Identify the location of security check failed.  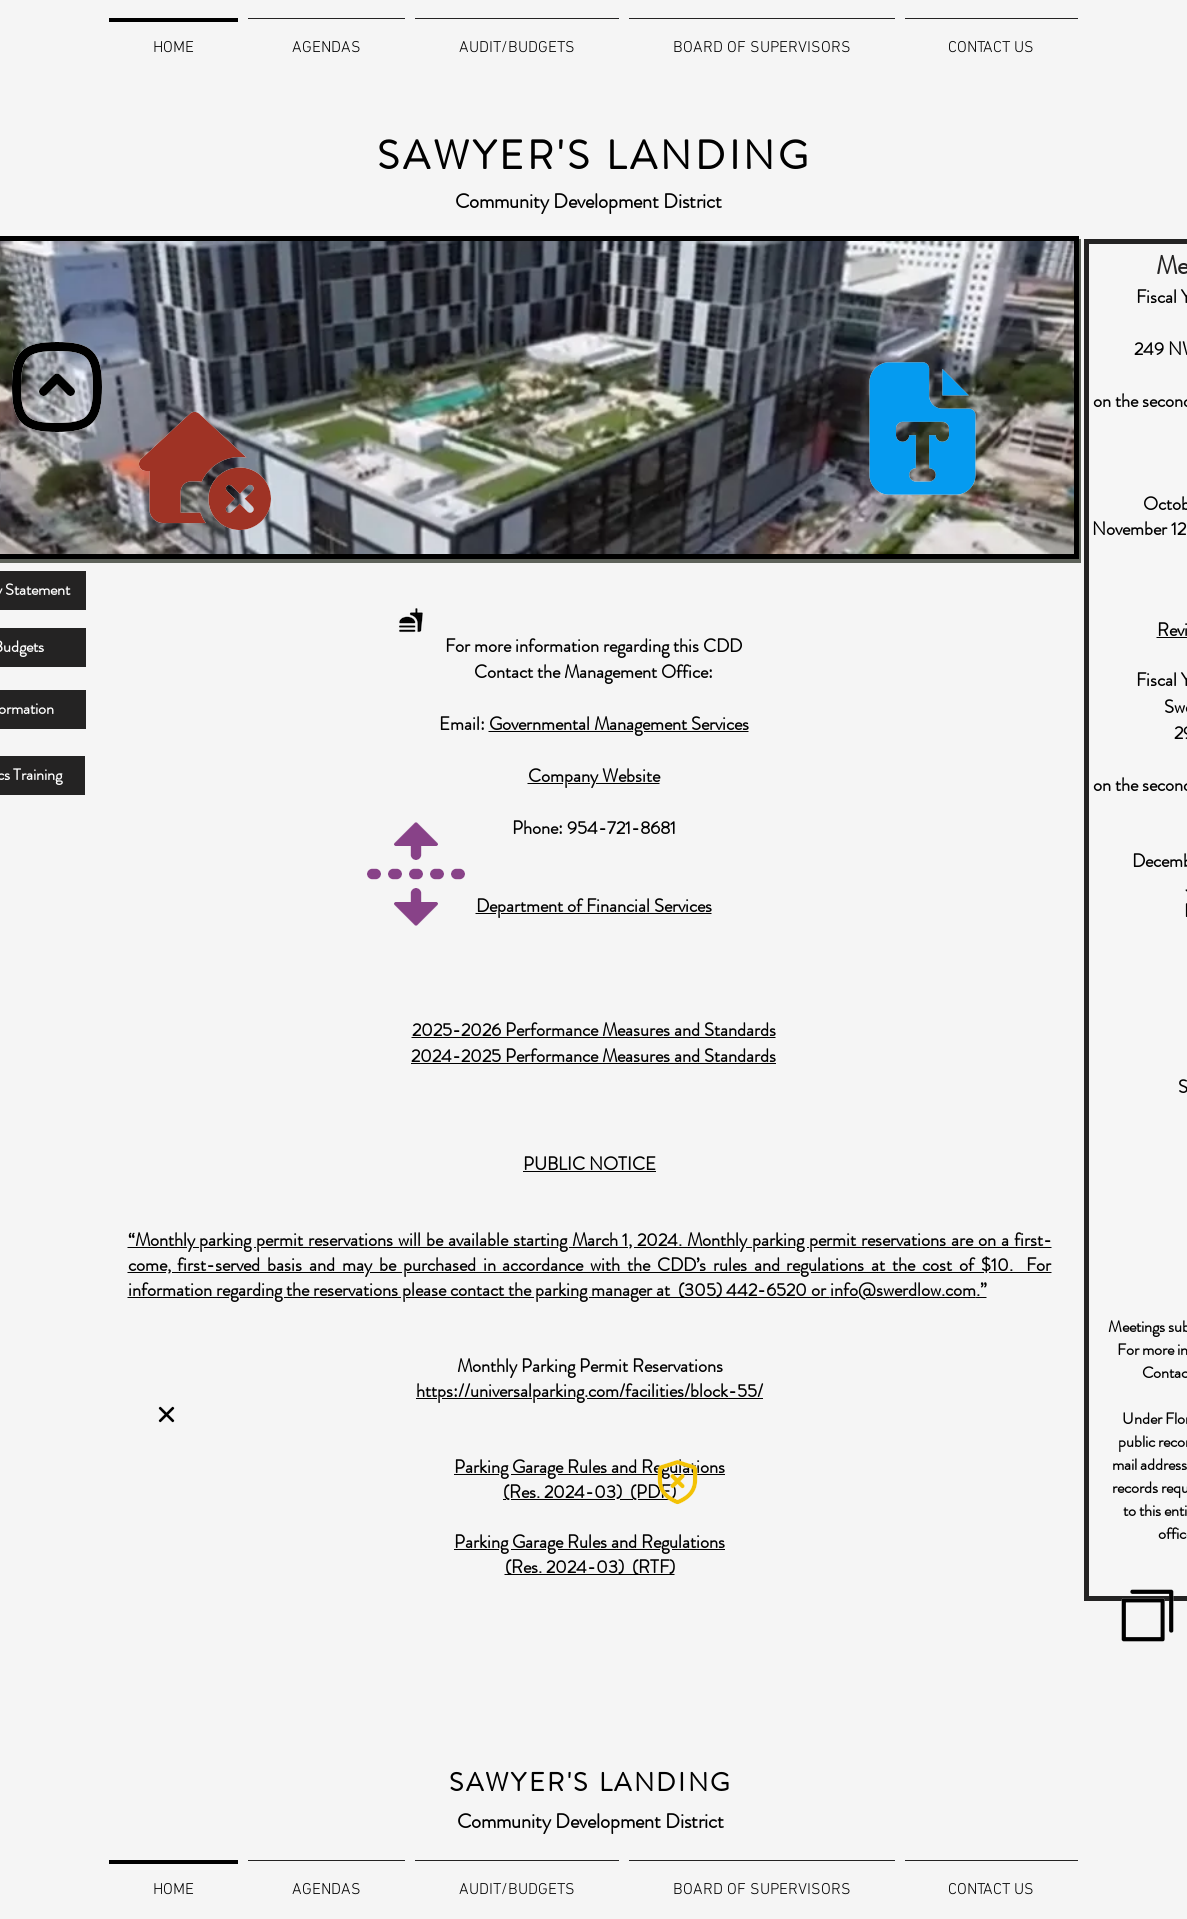
(677, 1482).